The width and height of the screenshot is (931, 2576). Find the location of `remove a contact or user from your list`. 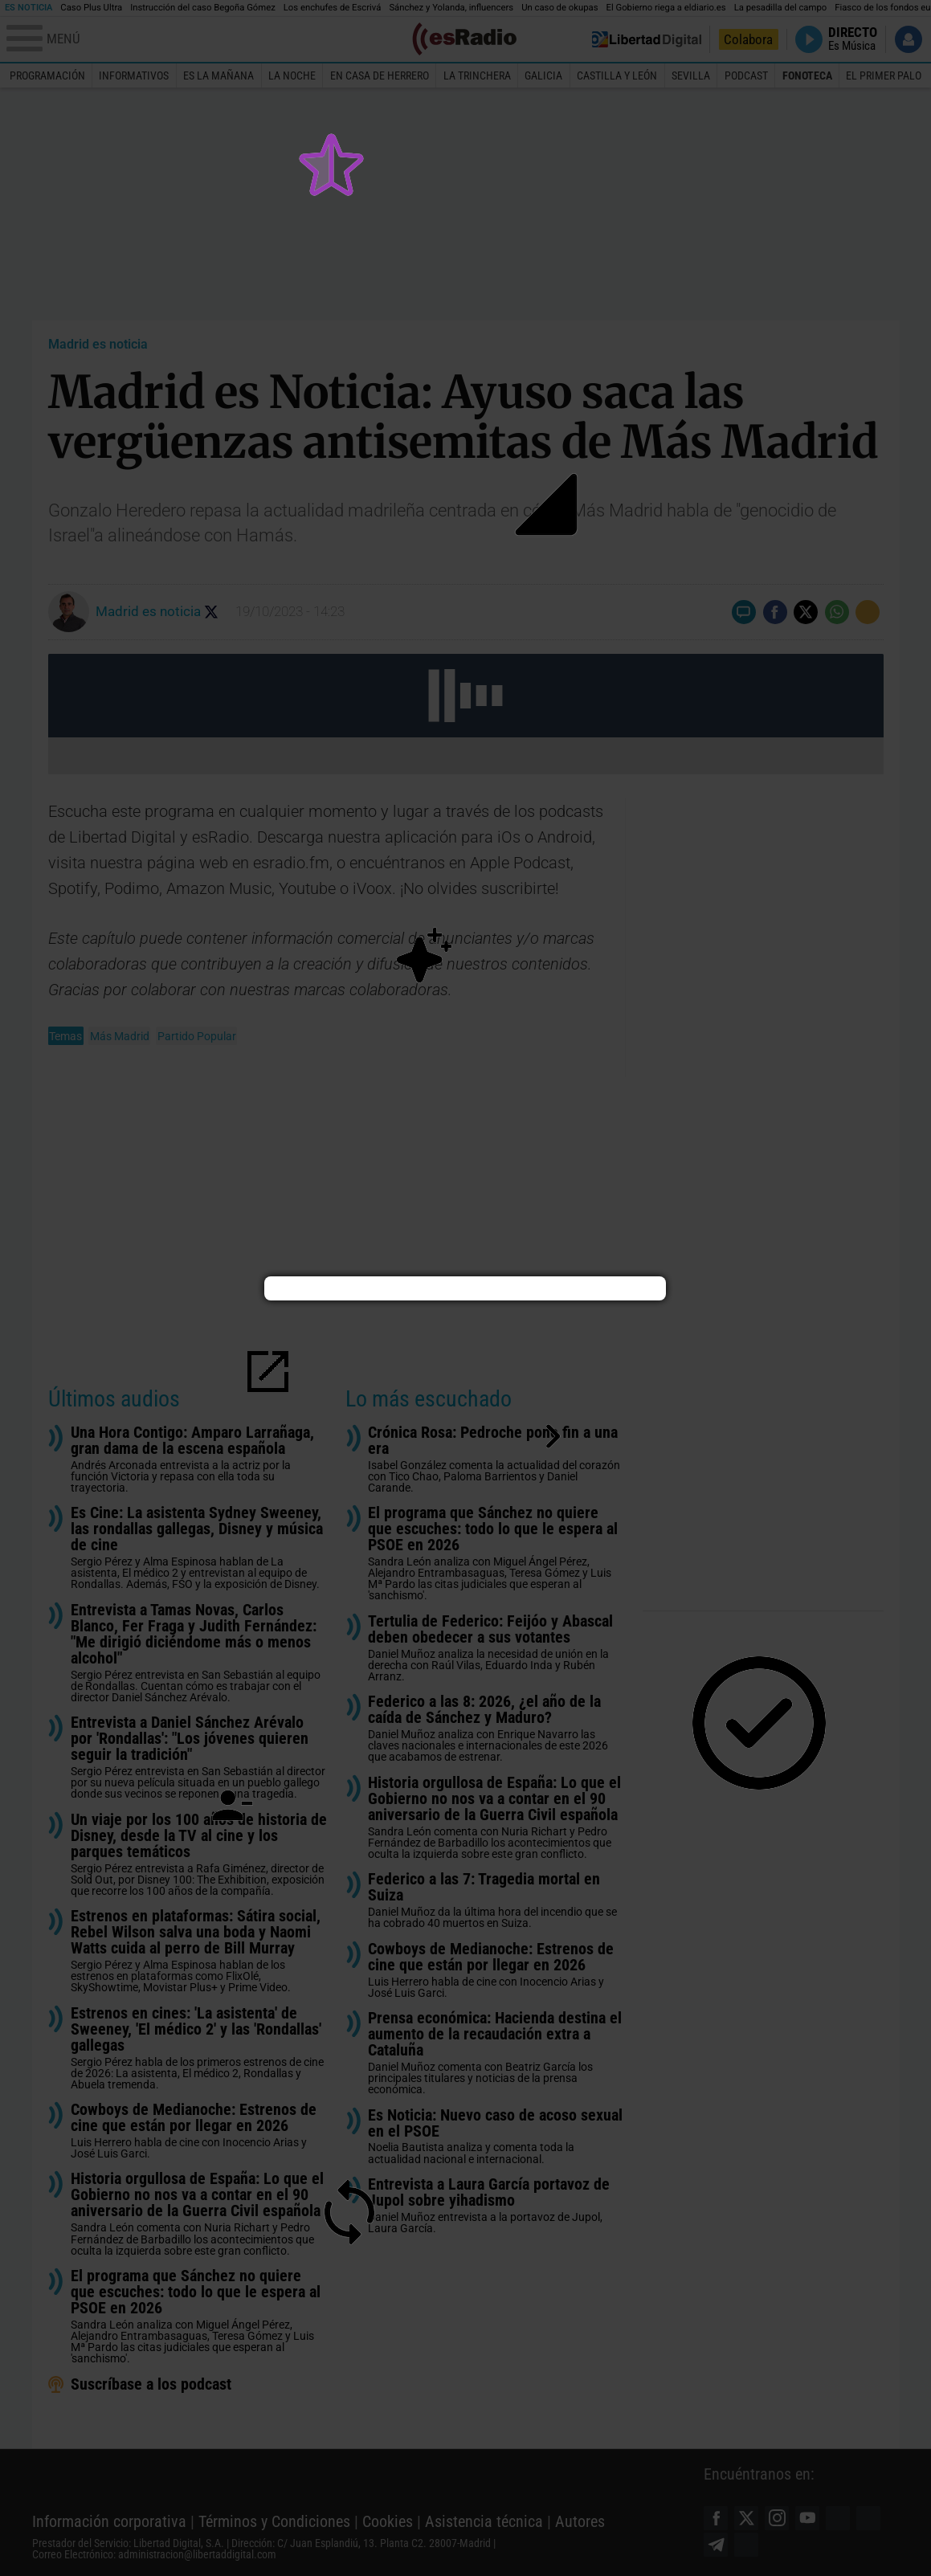

remove a contact or user from your list is located at coordinates (231, 1805).